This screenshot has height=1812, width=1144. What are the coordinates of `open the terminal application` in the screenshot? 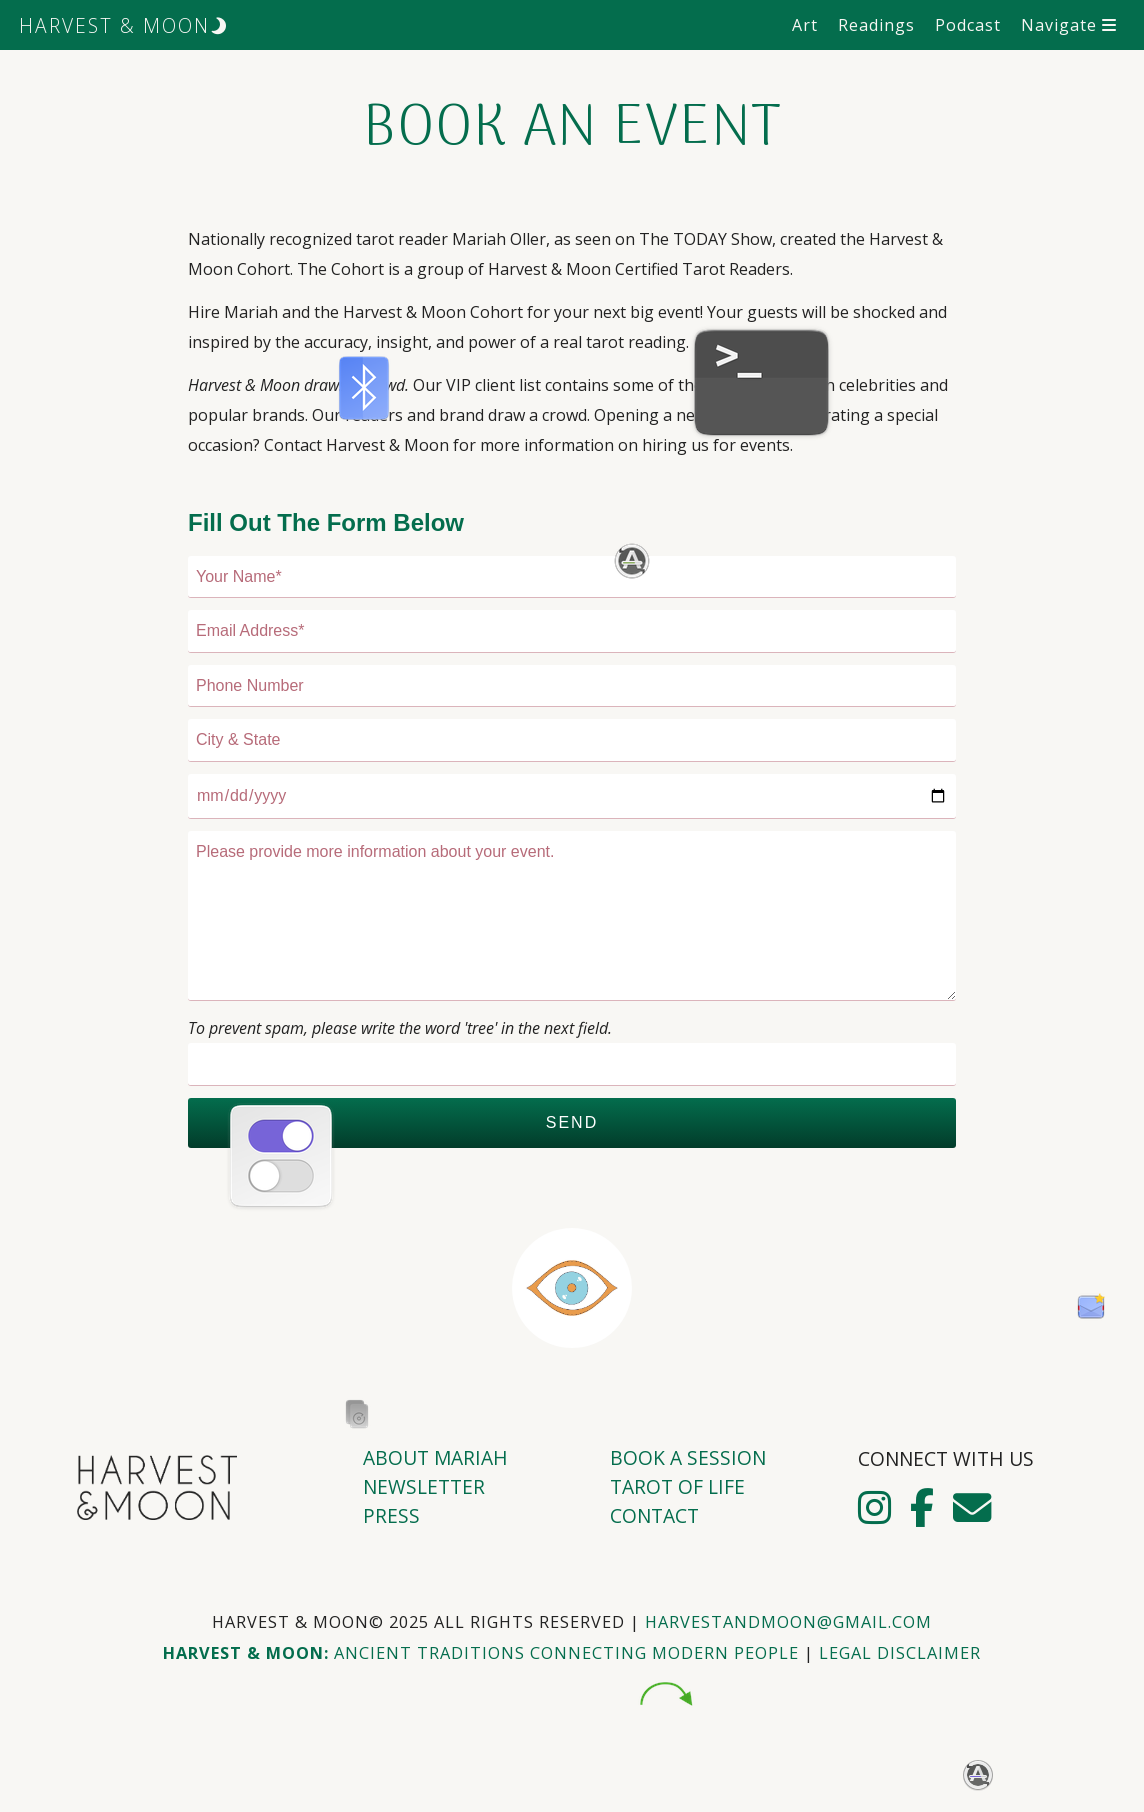 It's located at (761, 382).